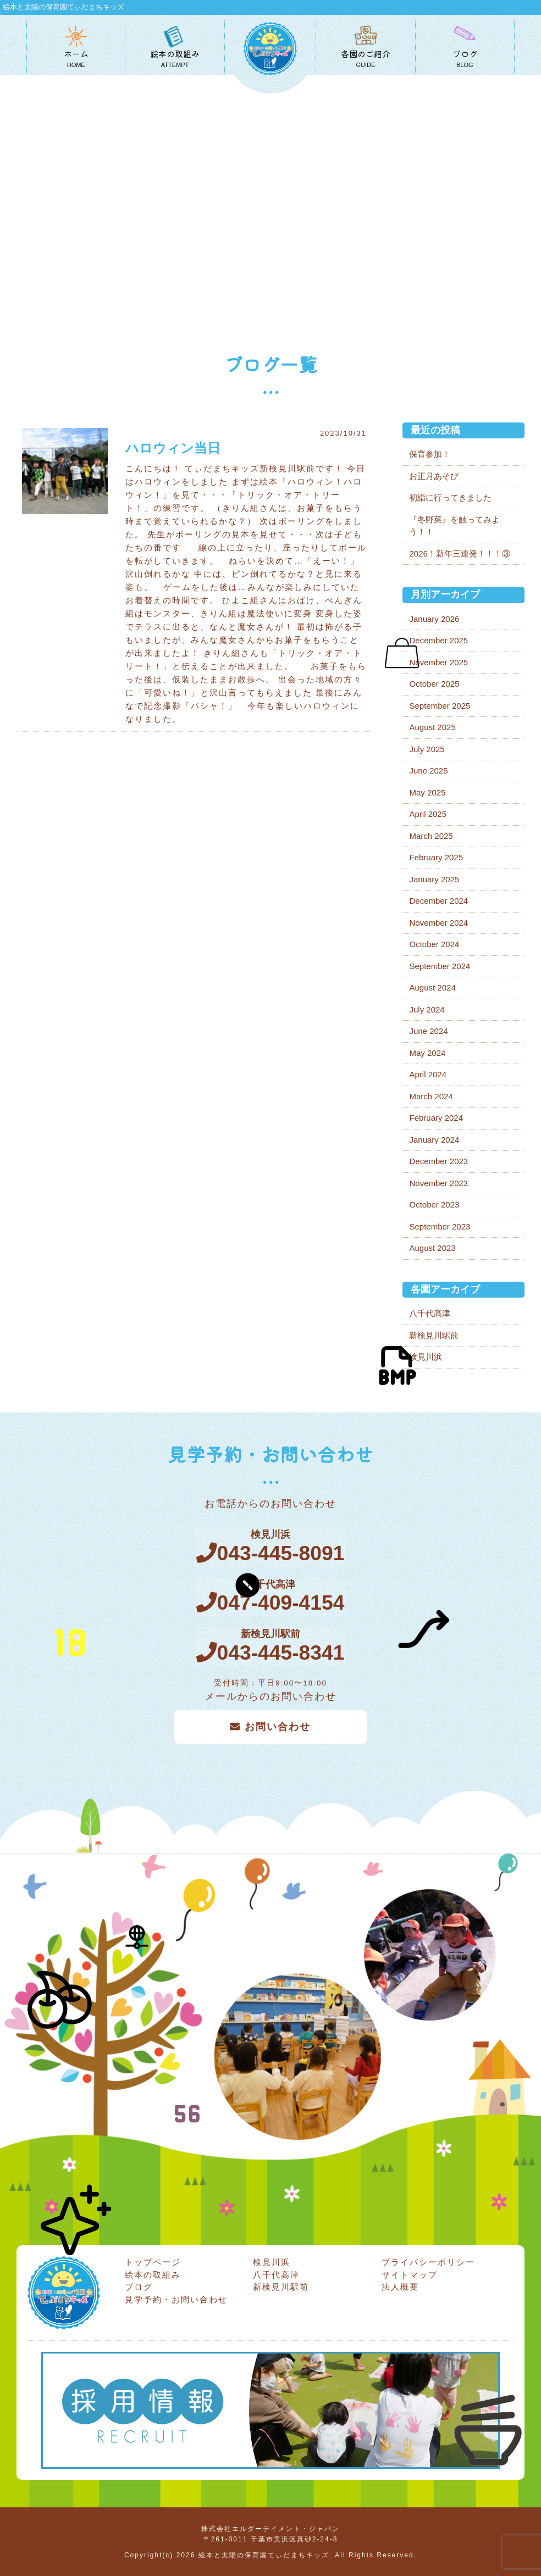 Image resolution: width=541 pixels, height=2576 pixels. I want to click on indicates item number 56 in a list or sequence, so click(187, 2113).